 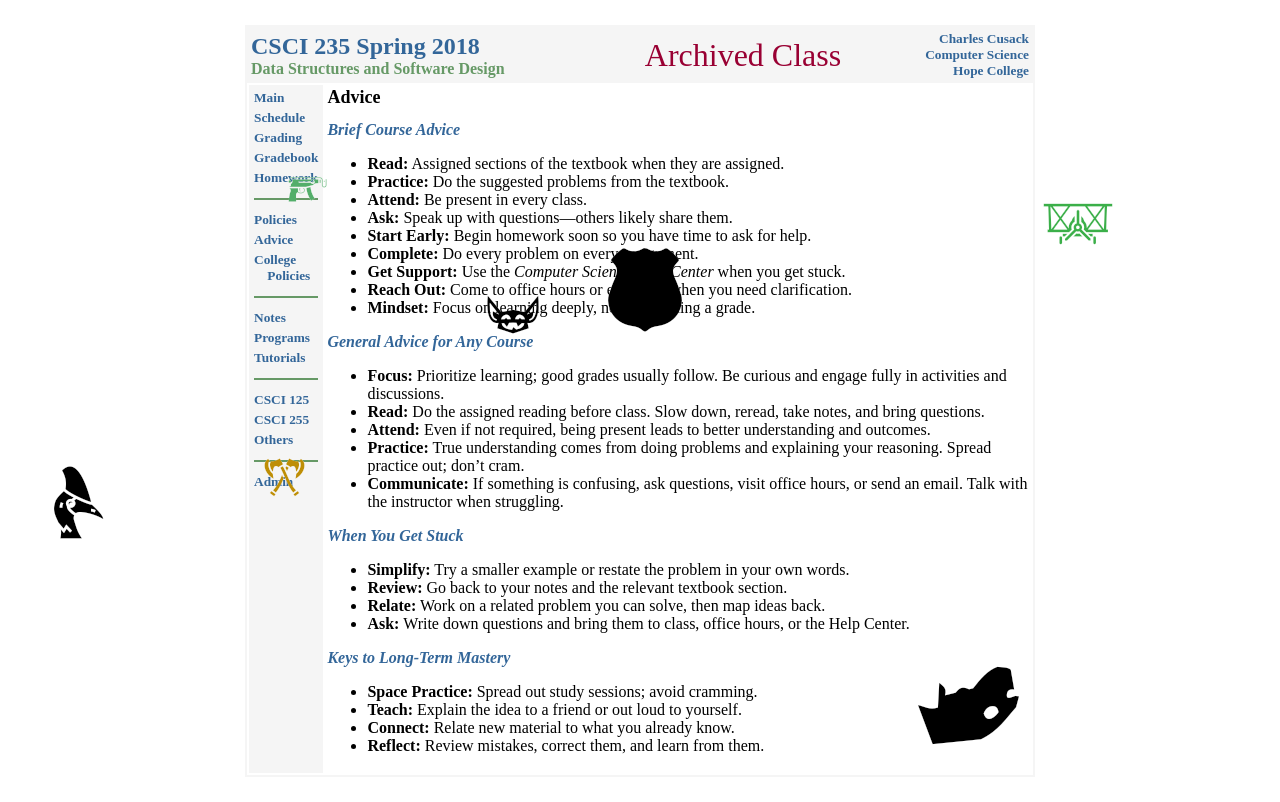 I want to click on select South Africa as your region, so click(x=968, y=705).